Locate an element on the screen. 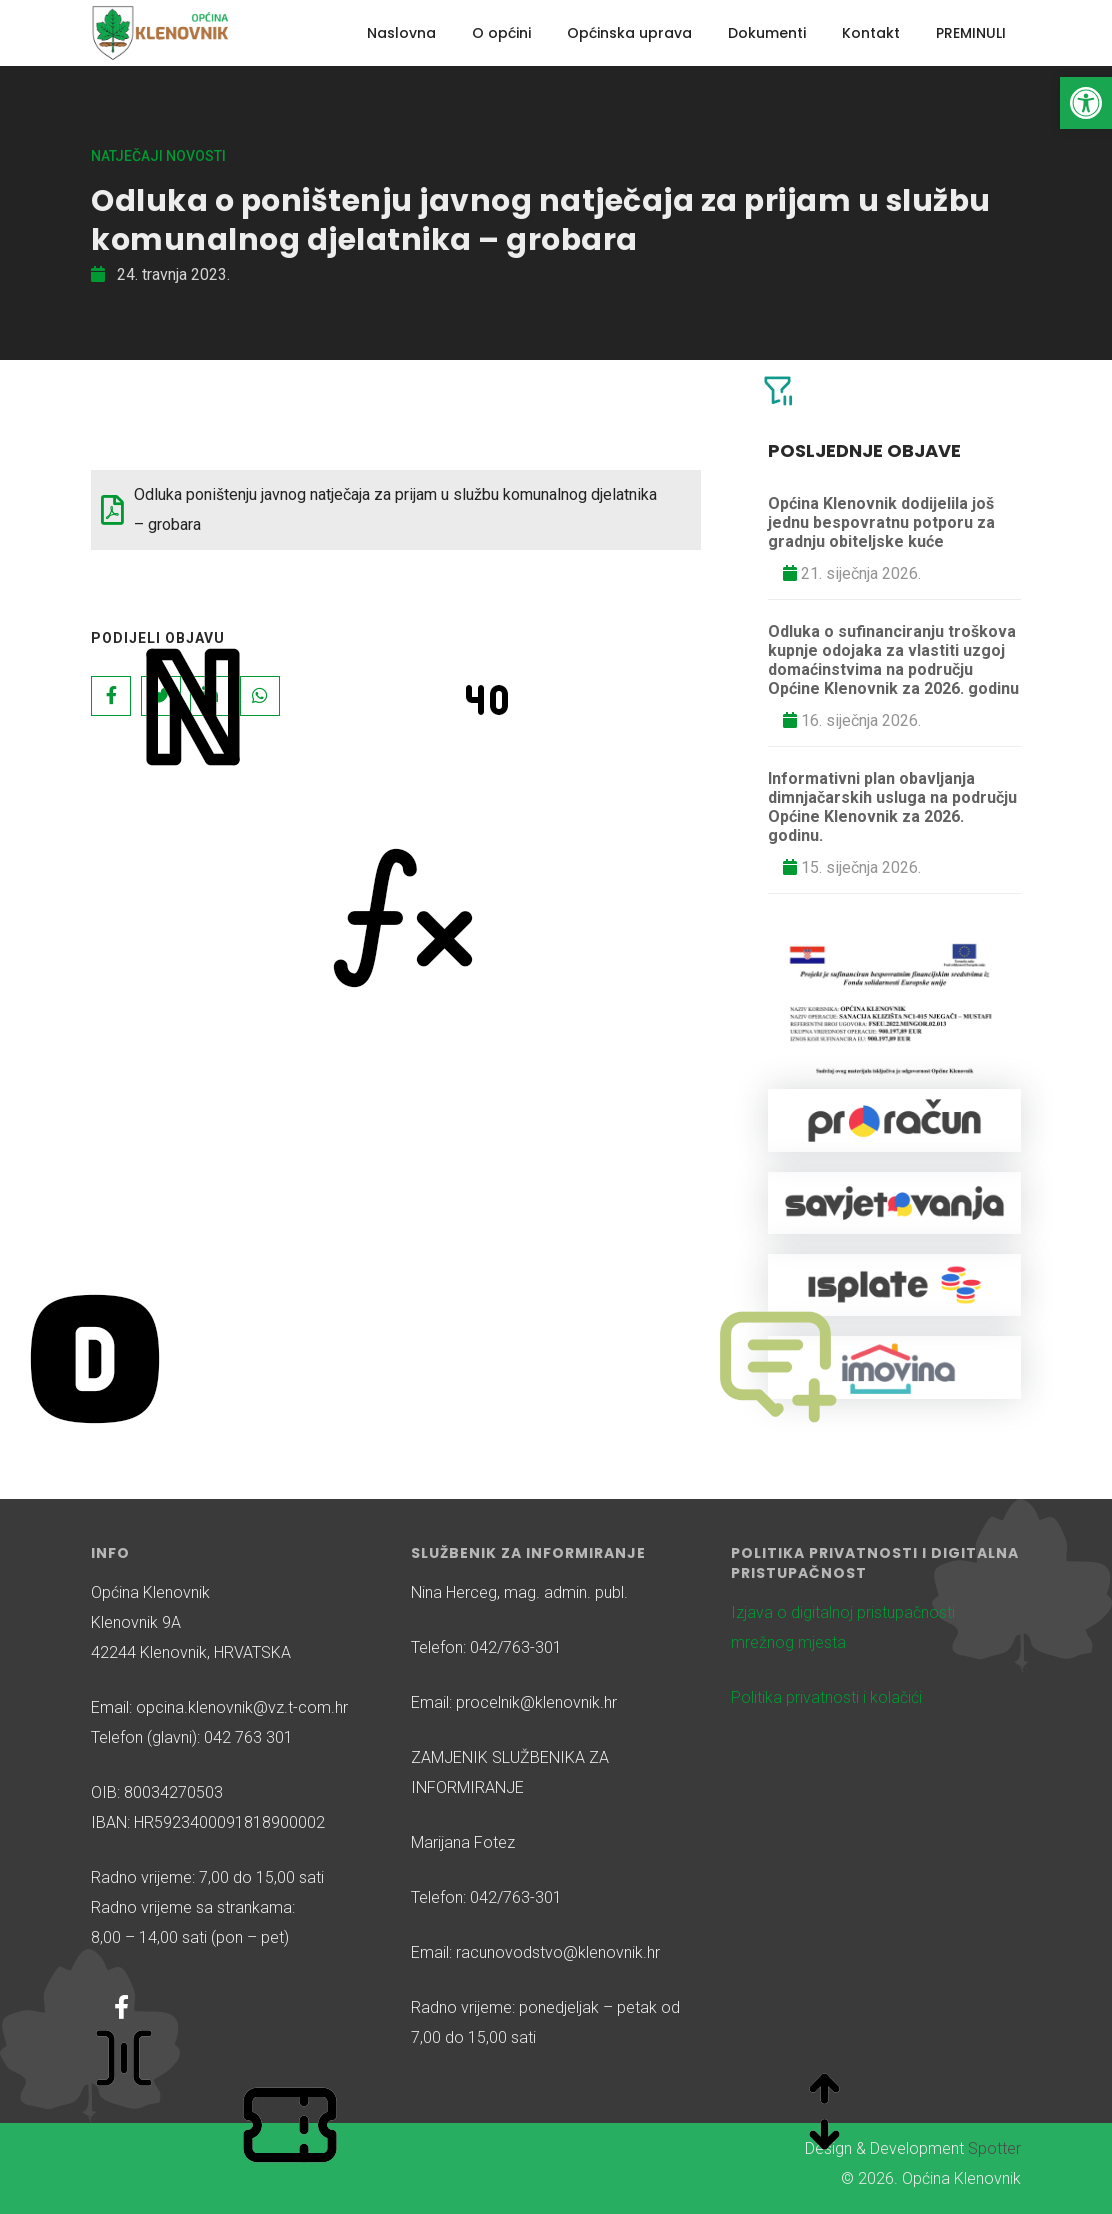 The image size is (1112, 2214). drag to reorder items vertically is located at coordinates (824, 2111).